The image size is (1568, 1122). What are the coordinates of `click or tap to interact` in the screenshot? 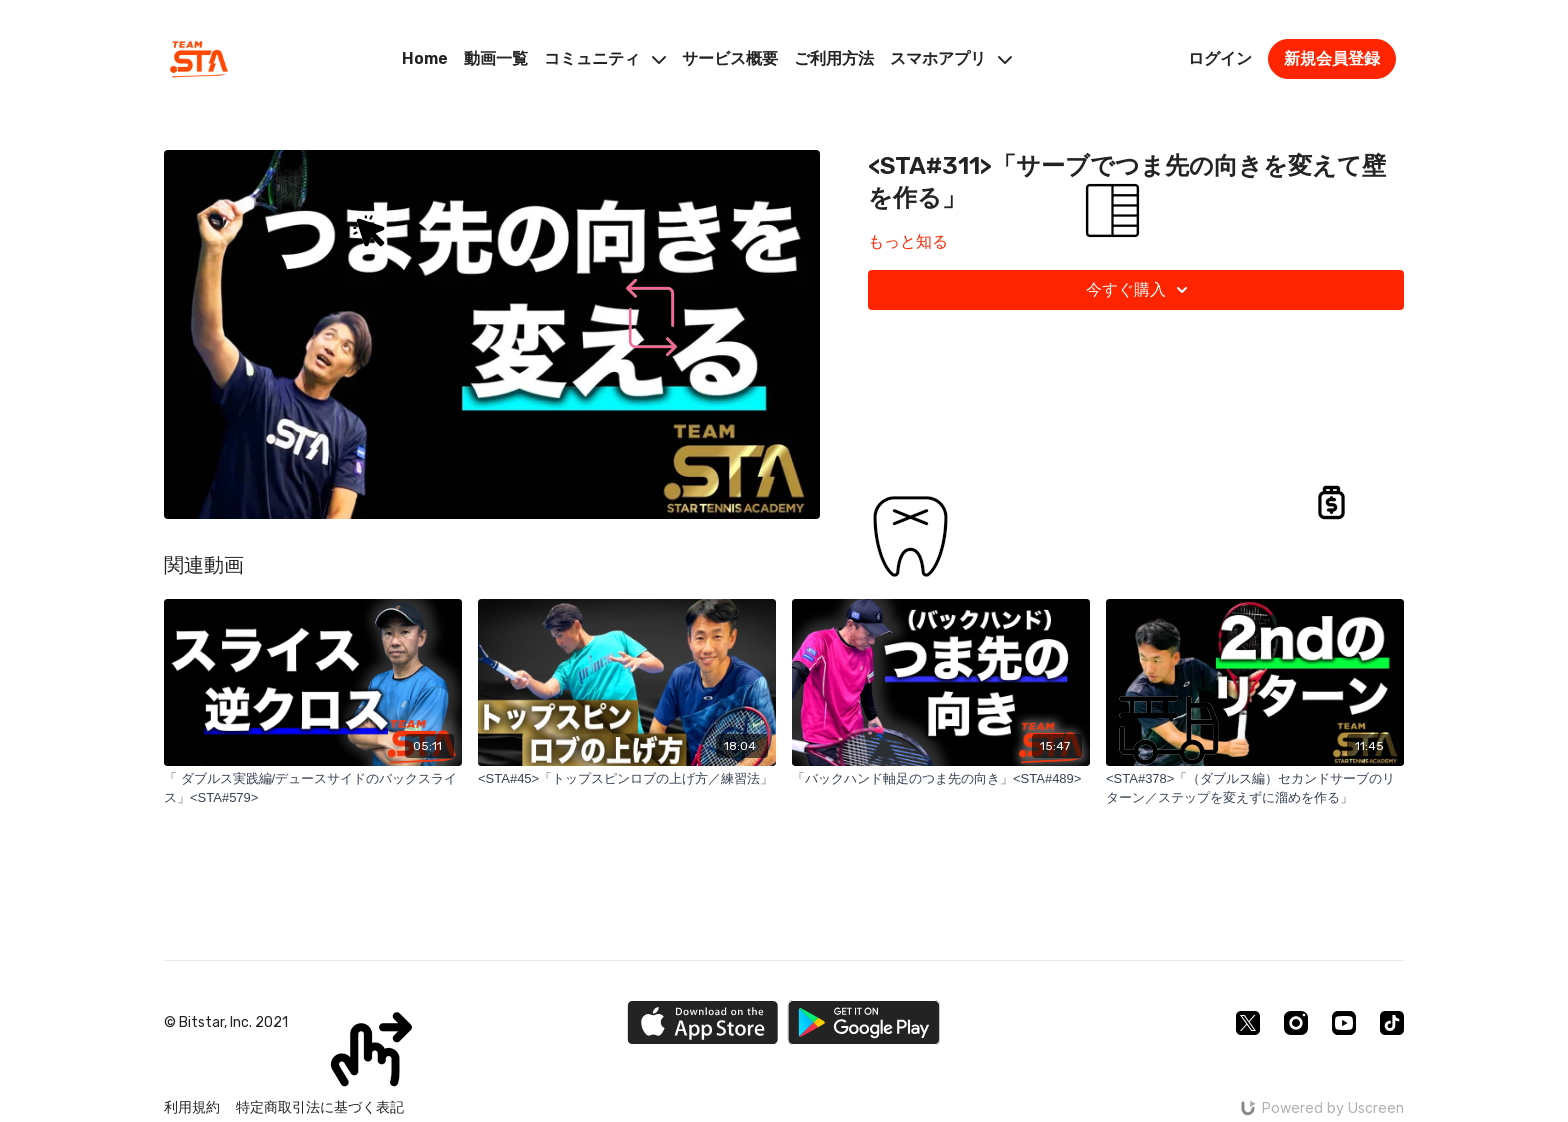 It's located at (370, 232).